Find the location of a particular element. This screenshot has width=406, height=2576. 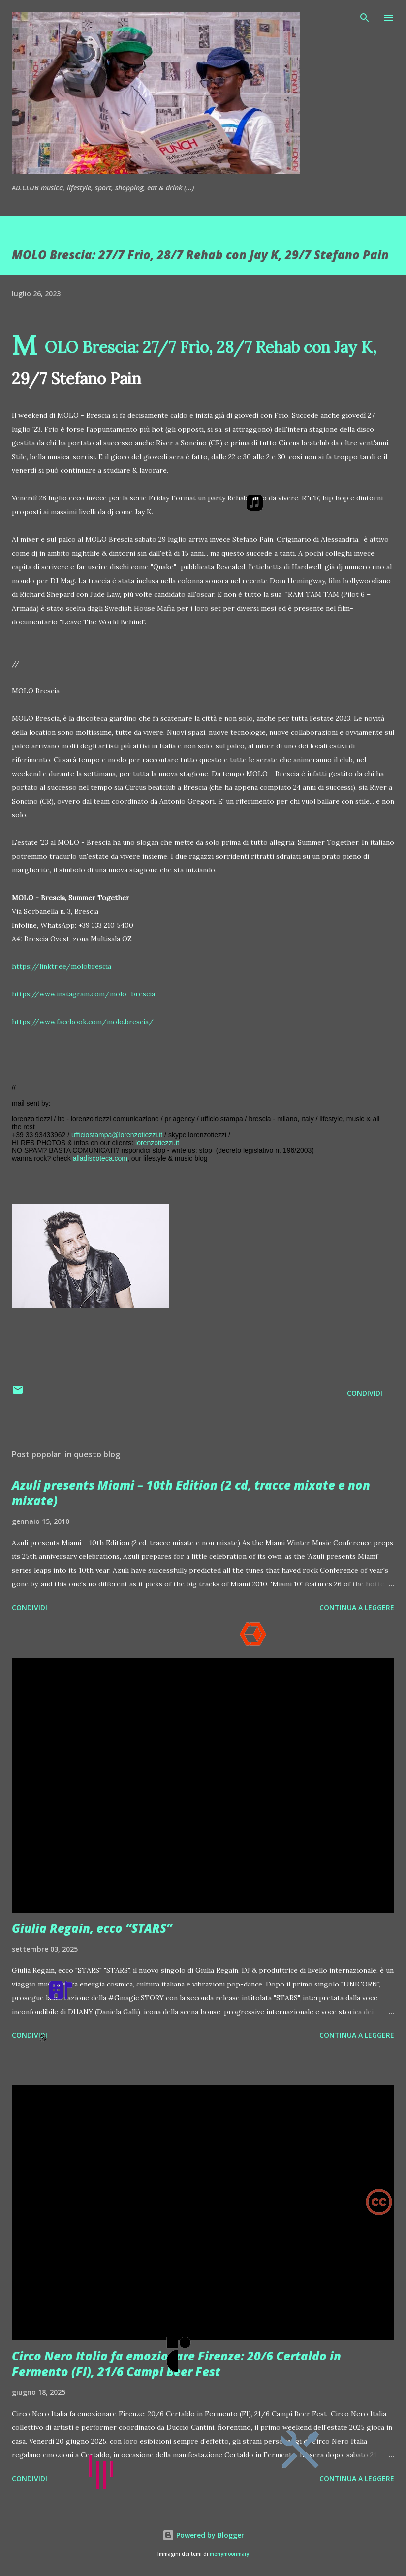

open gitter chat application is located at coordinates (101, 2472).